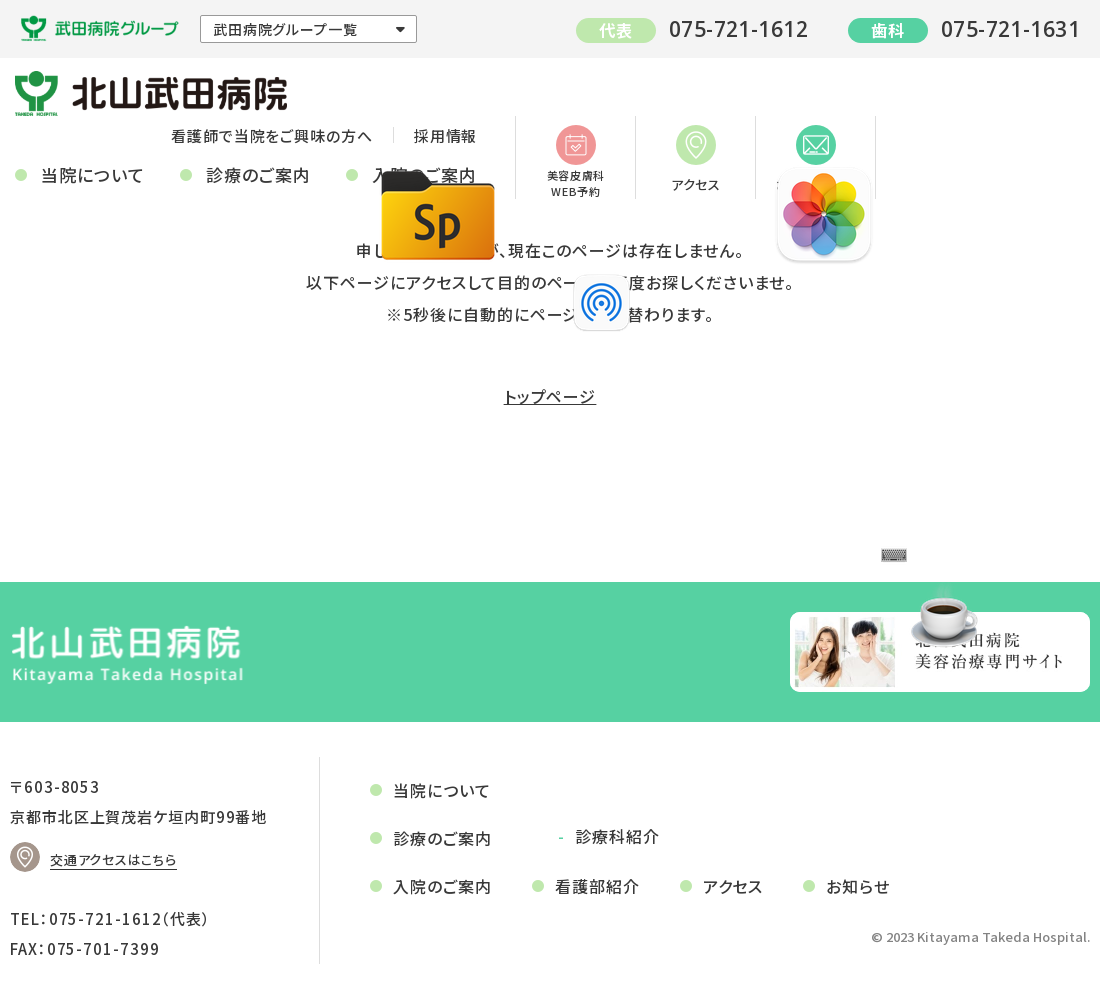 The width and height of the screenshot is (1100, 994). I want to click on launch java application, so click(944, 621).